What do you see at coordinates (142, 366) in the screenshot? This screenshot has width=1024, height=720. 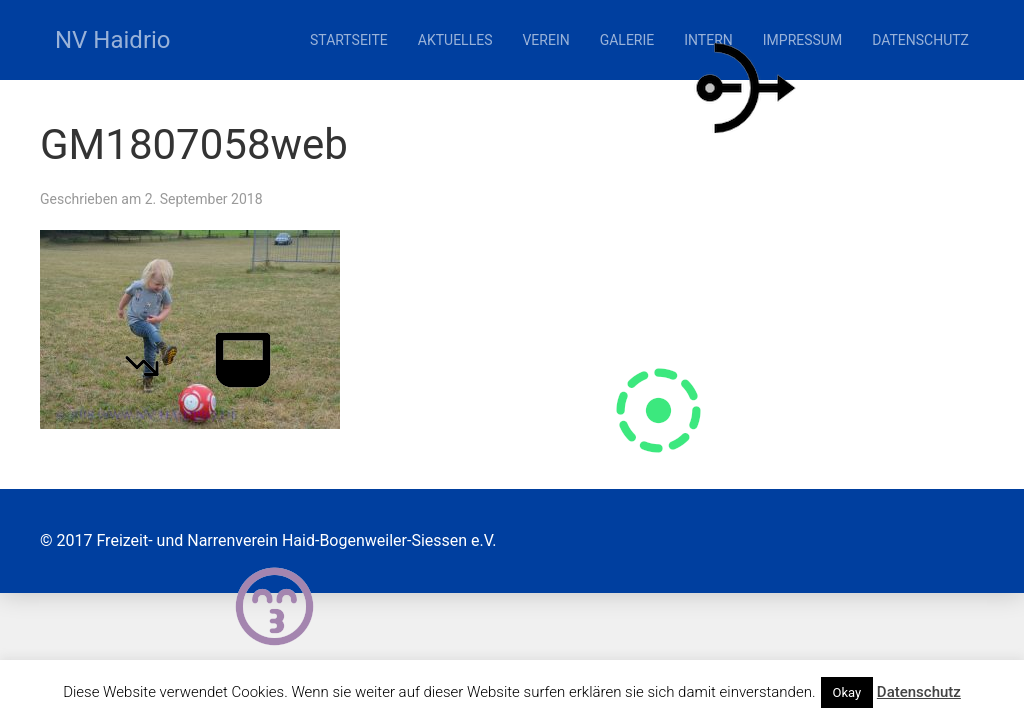 I see `indicates a downward trend or decline in data` at bounding box center [142, 366].